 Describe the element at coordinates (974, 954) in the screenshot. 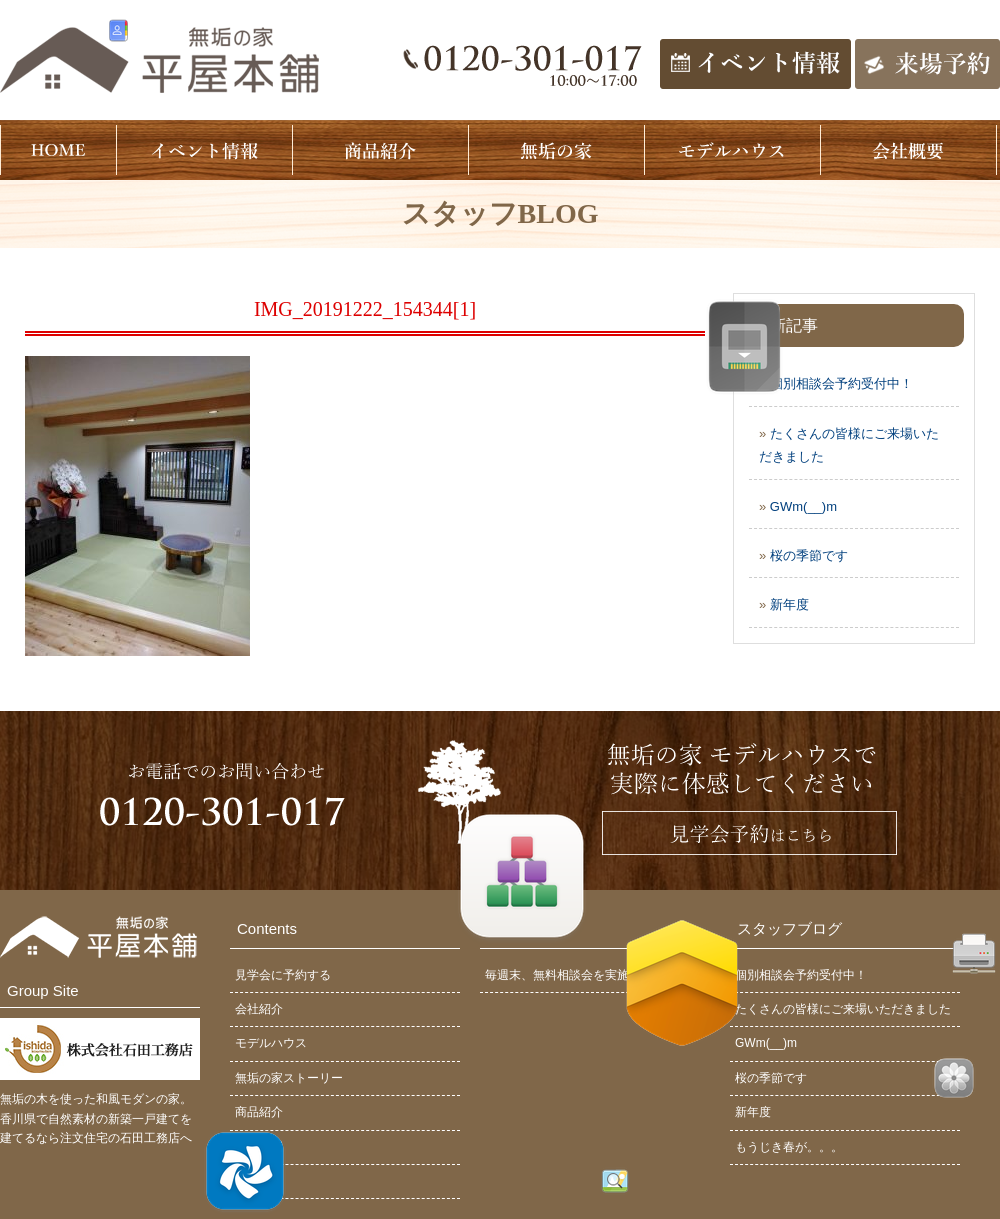

I see `connect to a network printer` at that location.